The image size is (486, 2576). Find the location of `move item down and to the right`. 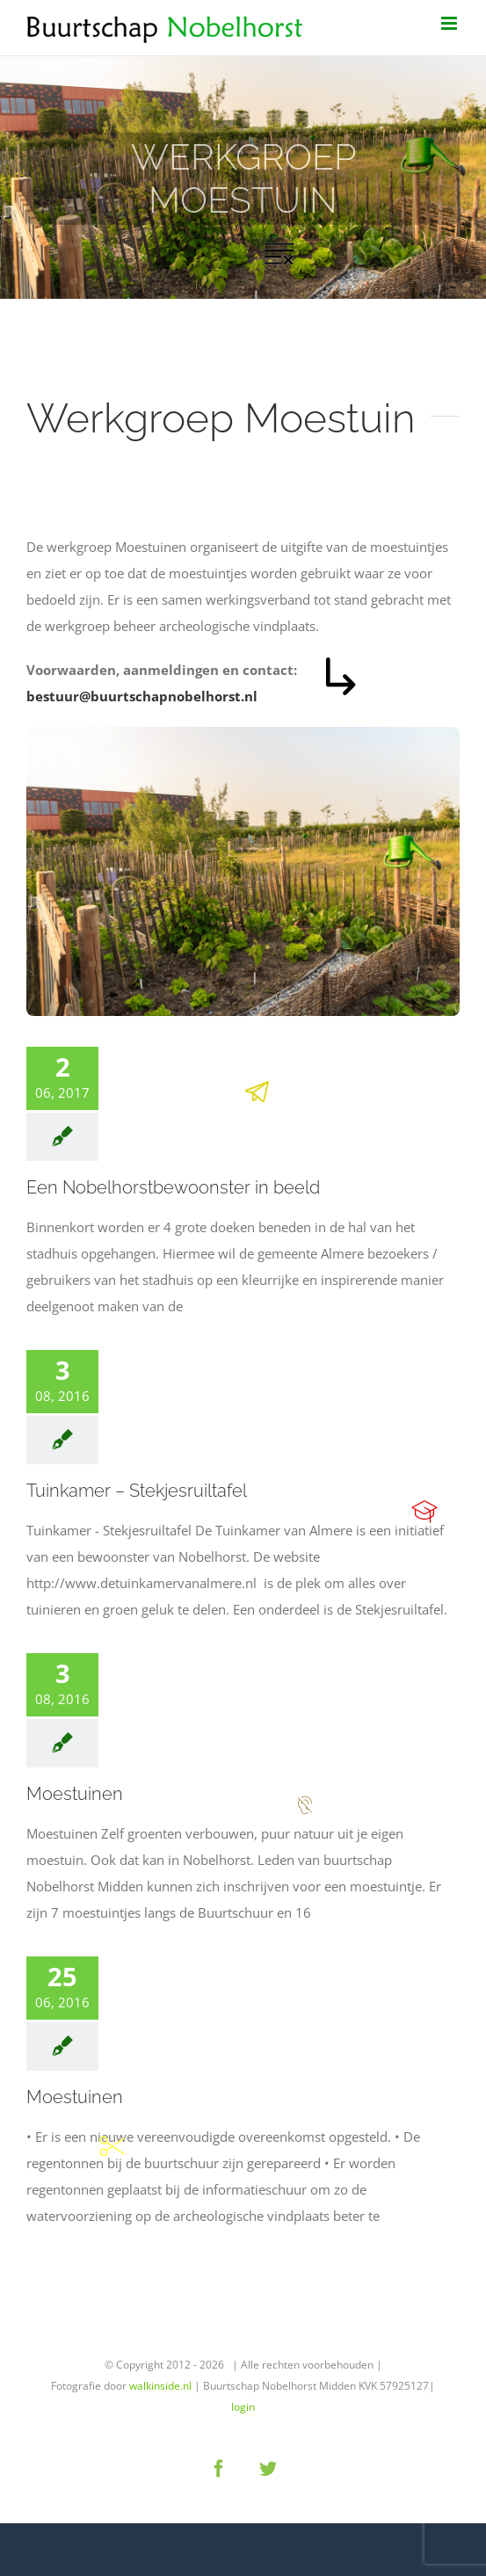

move item down and to the right is located at coordinates (337, 676).